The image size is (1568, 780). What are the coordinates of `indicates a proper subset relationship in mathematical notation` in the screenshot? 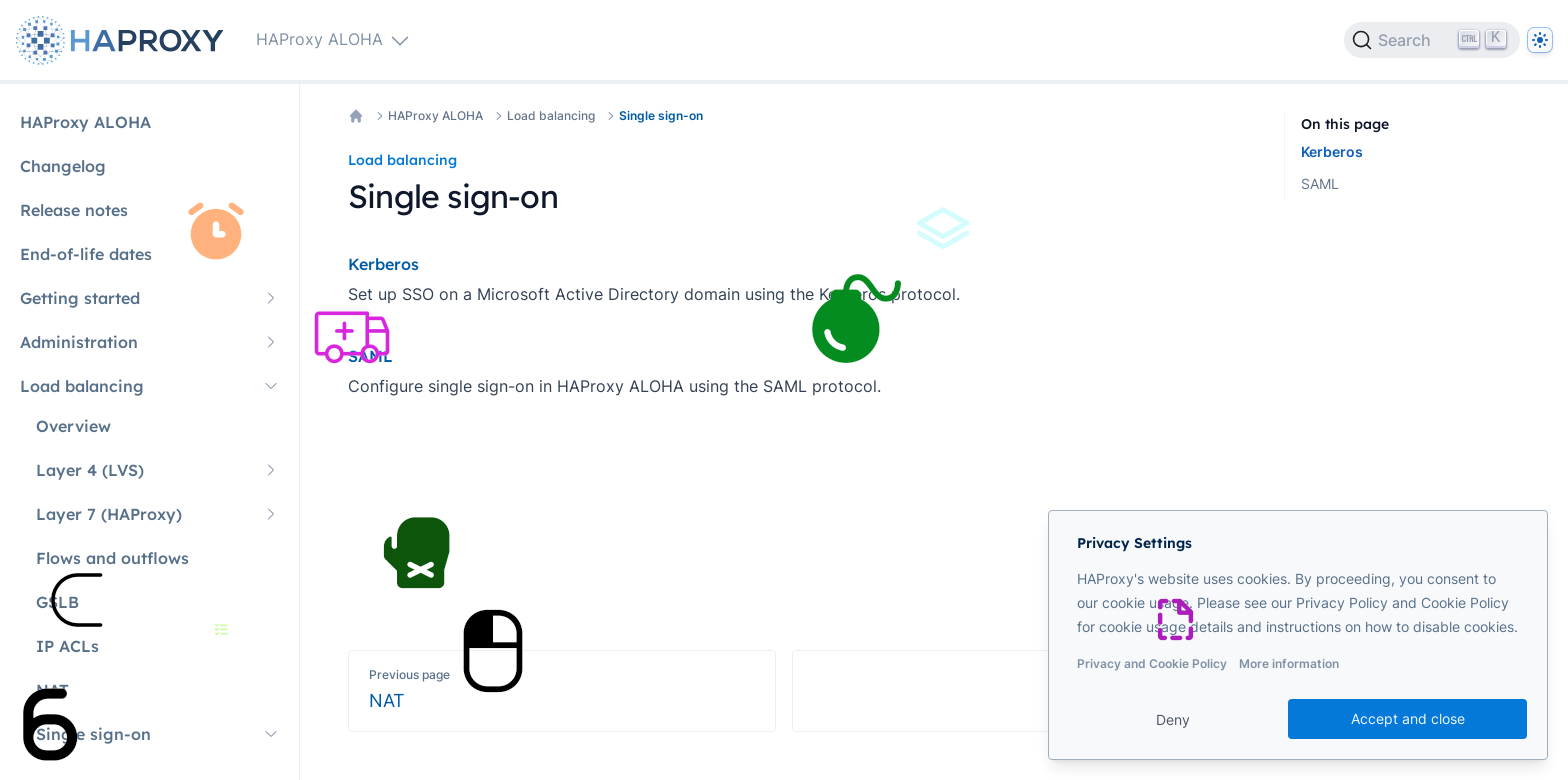 It's located at (78, 600).